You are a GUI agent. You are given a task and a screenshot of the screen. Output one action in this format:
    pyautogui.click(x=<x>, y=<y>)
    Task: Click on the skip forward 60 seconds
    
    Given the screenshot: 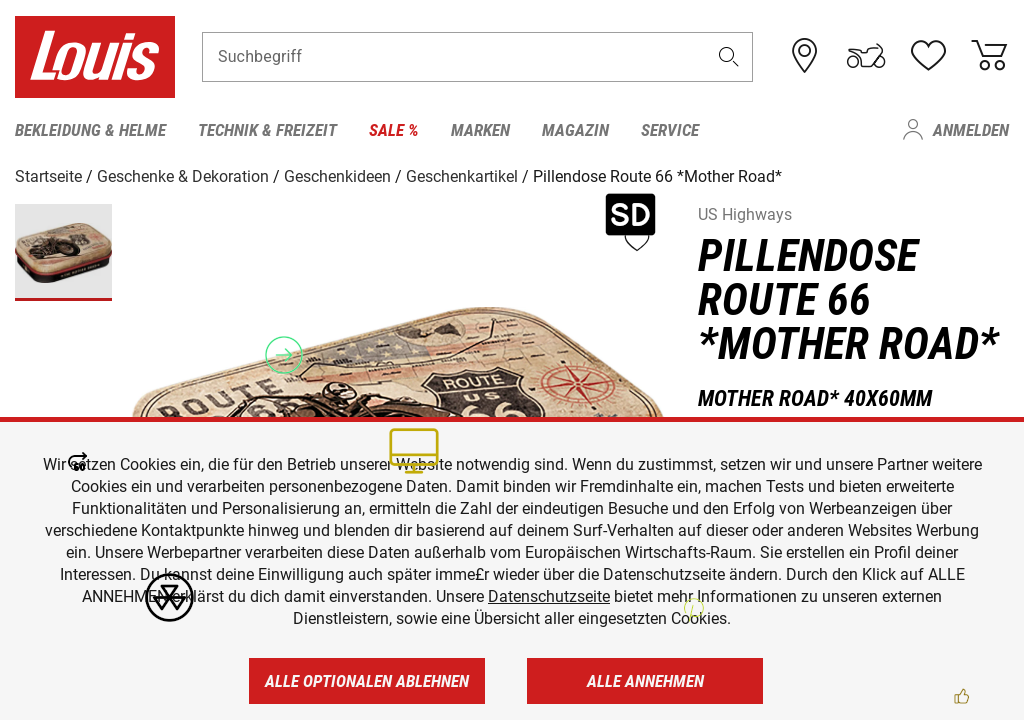 What is the action you would take?
    pyautogui.click(x=78, y=462)
    